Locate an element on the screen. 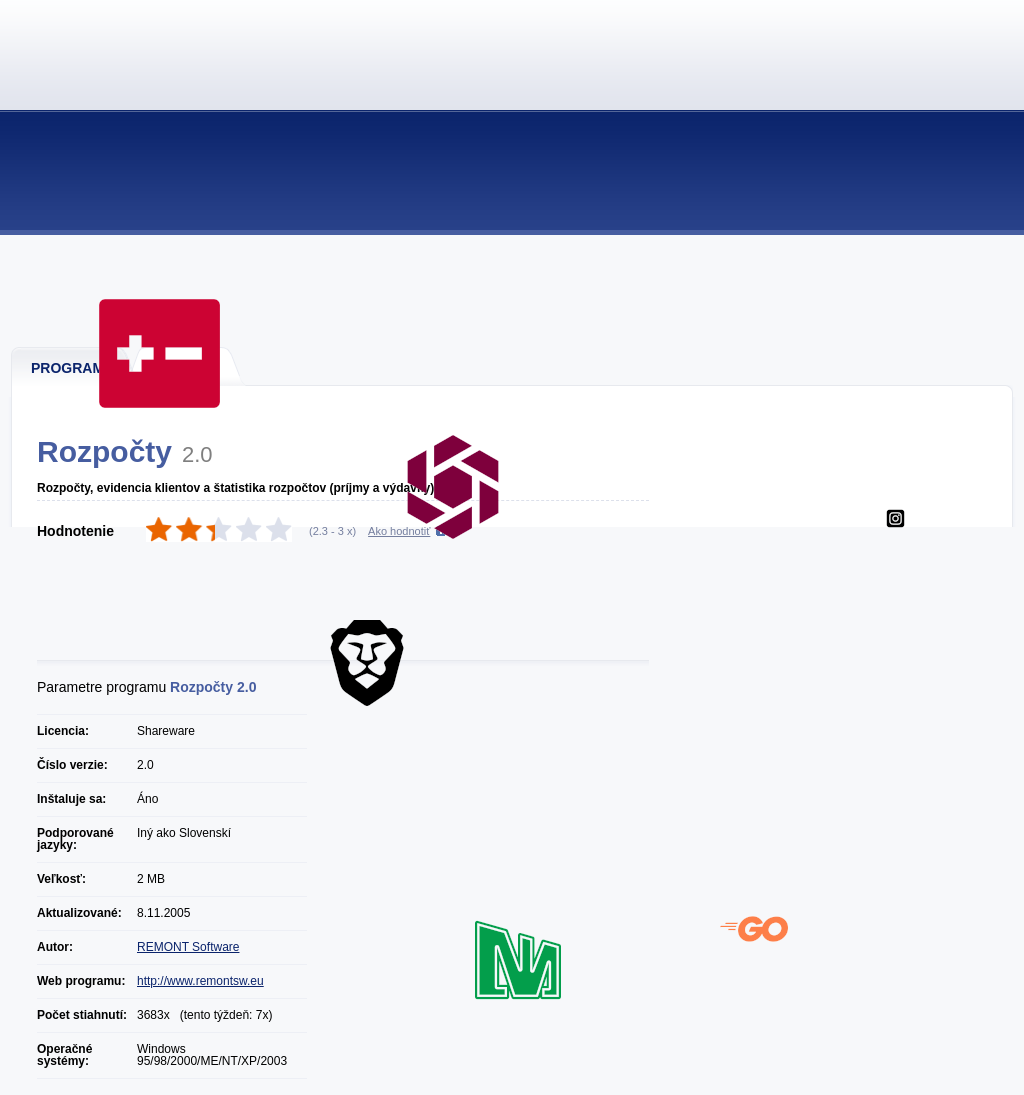 This screenshot has width=1024, height=1095. open brave browser is located at coordinates (367, 663).